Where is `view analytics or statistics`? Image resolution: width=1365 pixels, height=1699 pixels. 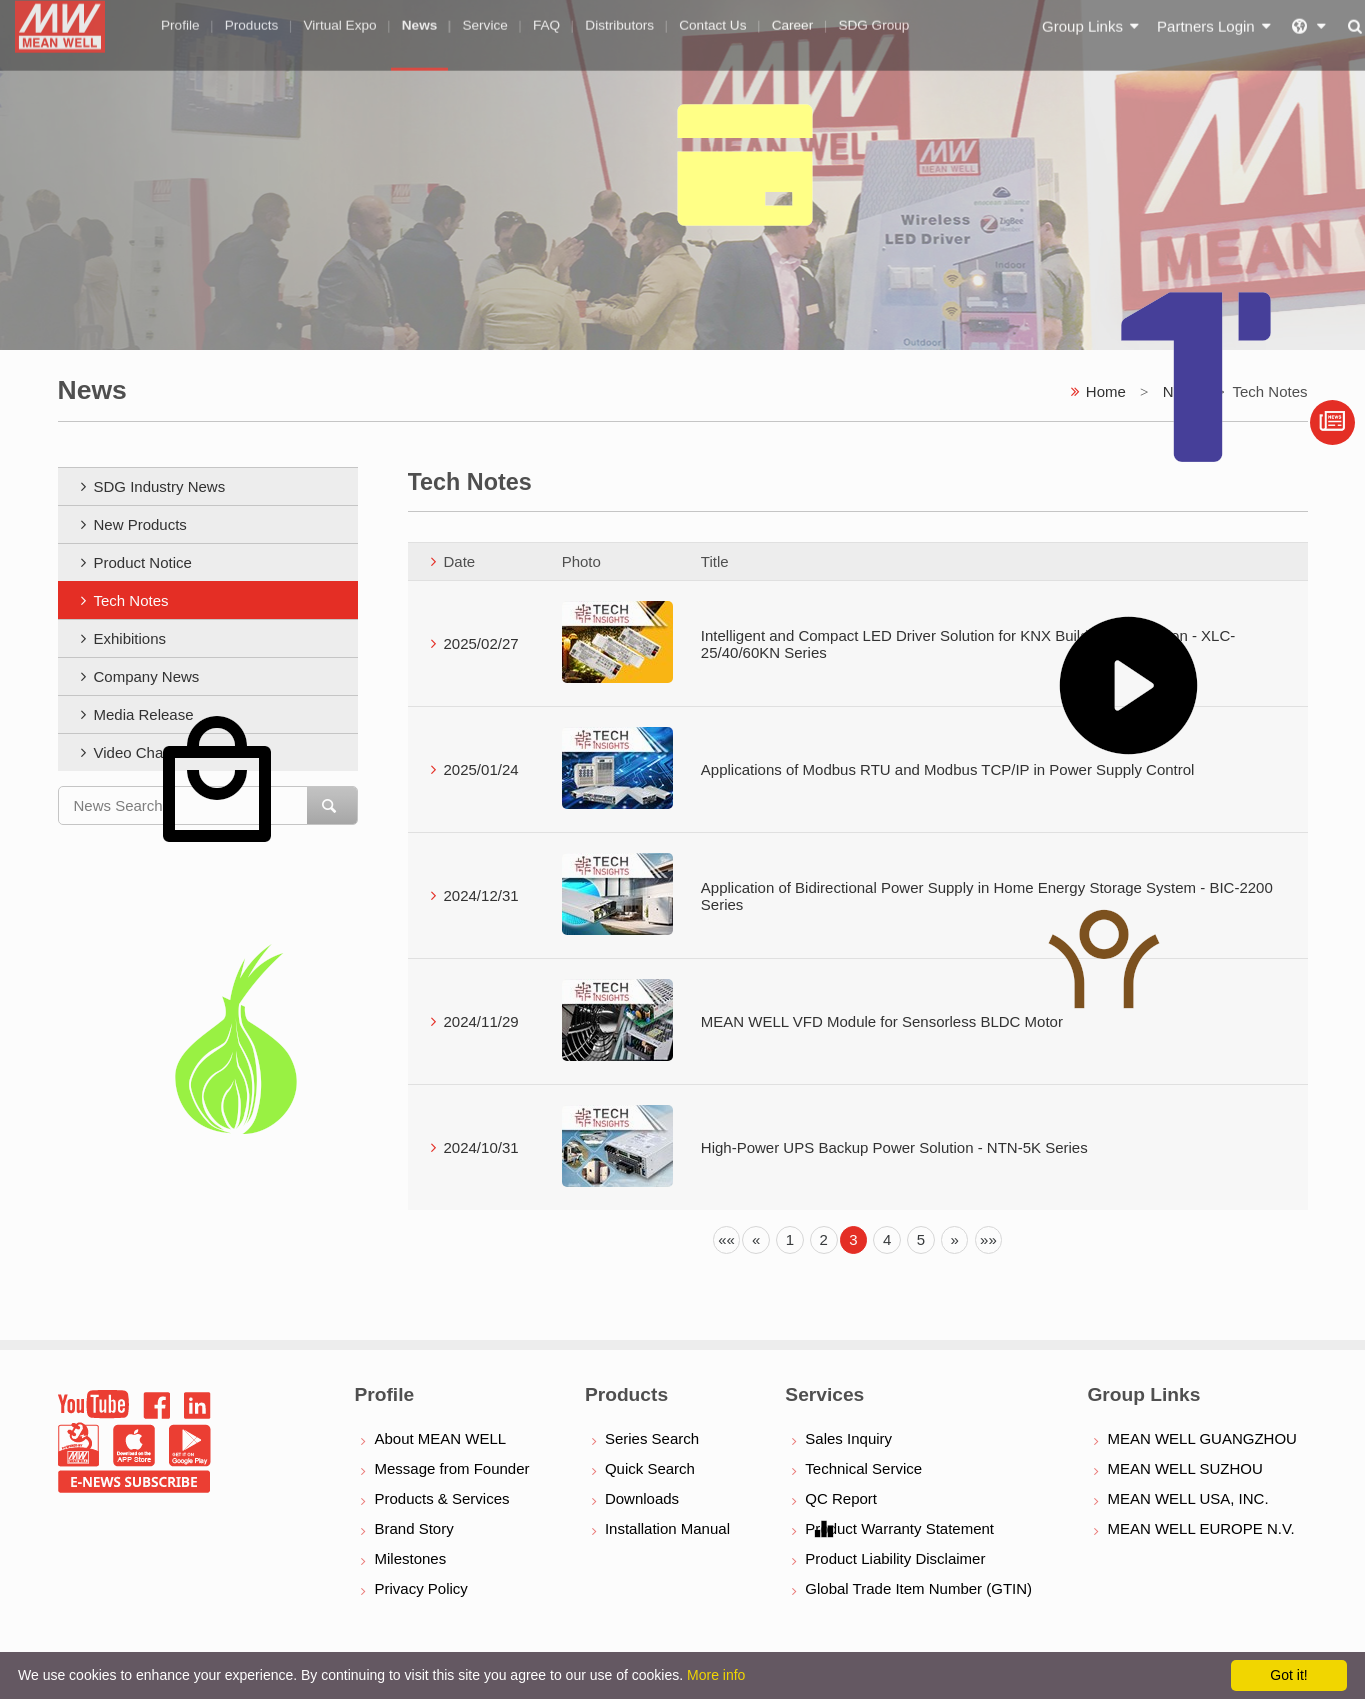
view analytics or statistics is located at coordinates (824, 1529).